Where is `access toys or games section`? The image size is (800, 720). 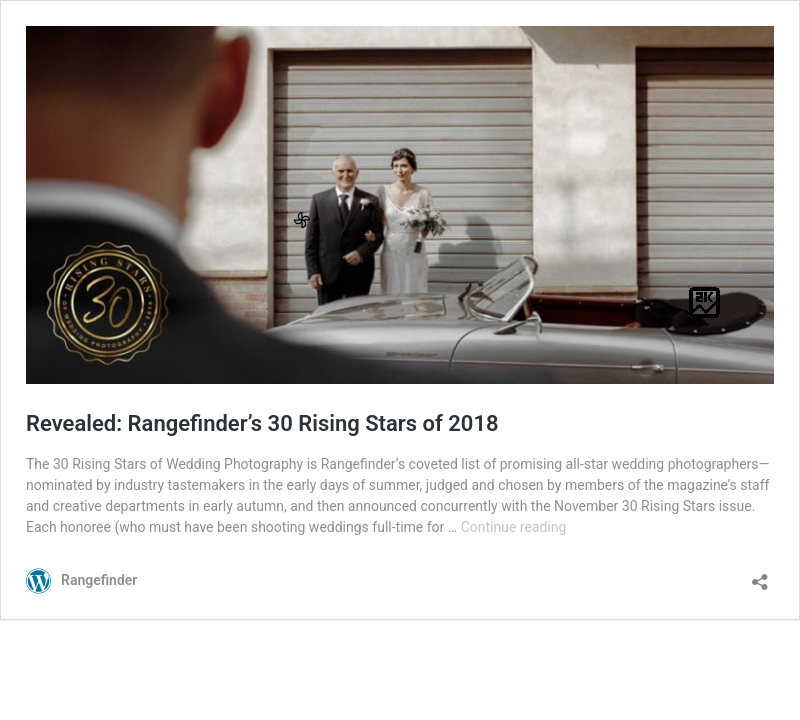
access toys or games section is located at coordinates (302, 220).